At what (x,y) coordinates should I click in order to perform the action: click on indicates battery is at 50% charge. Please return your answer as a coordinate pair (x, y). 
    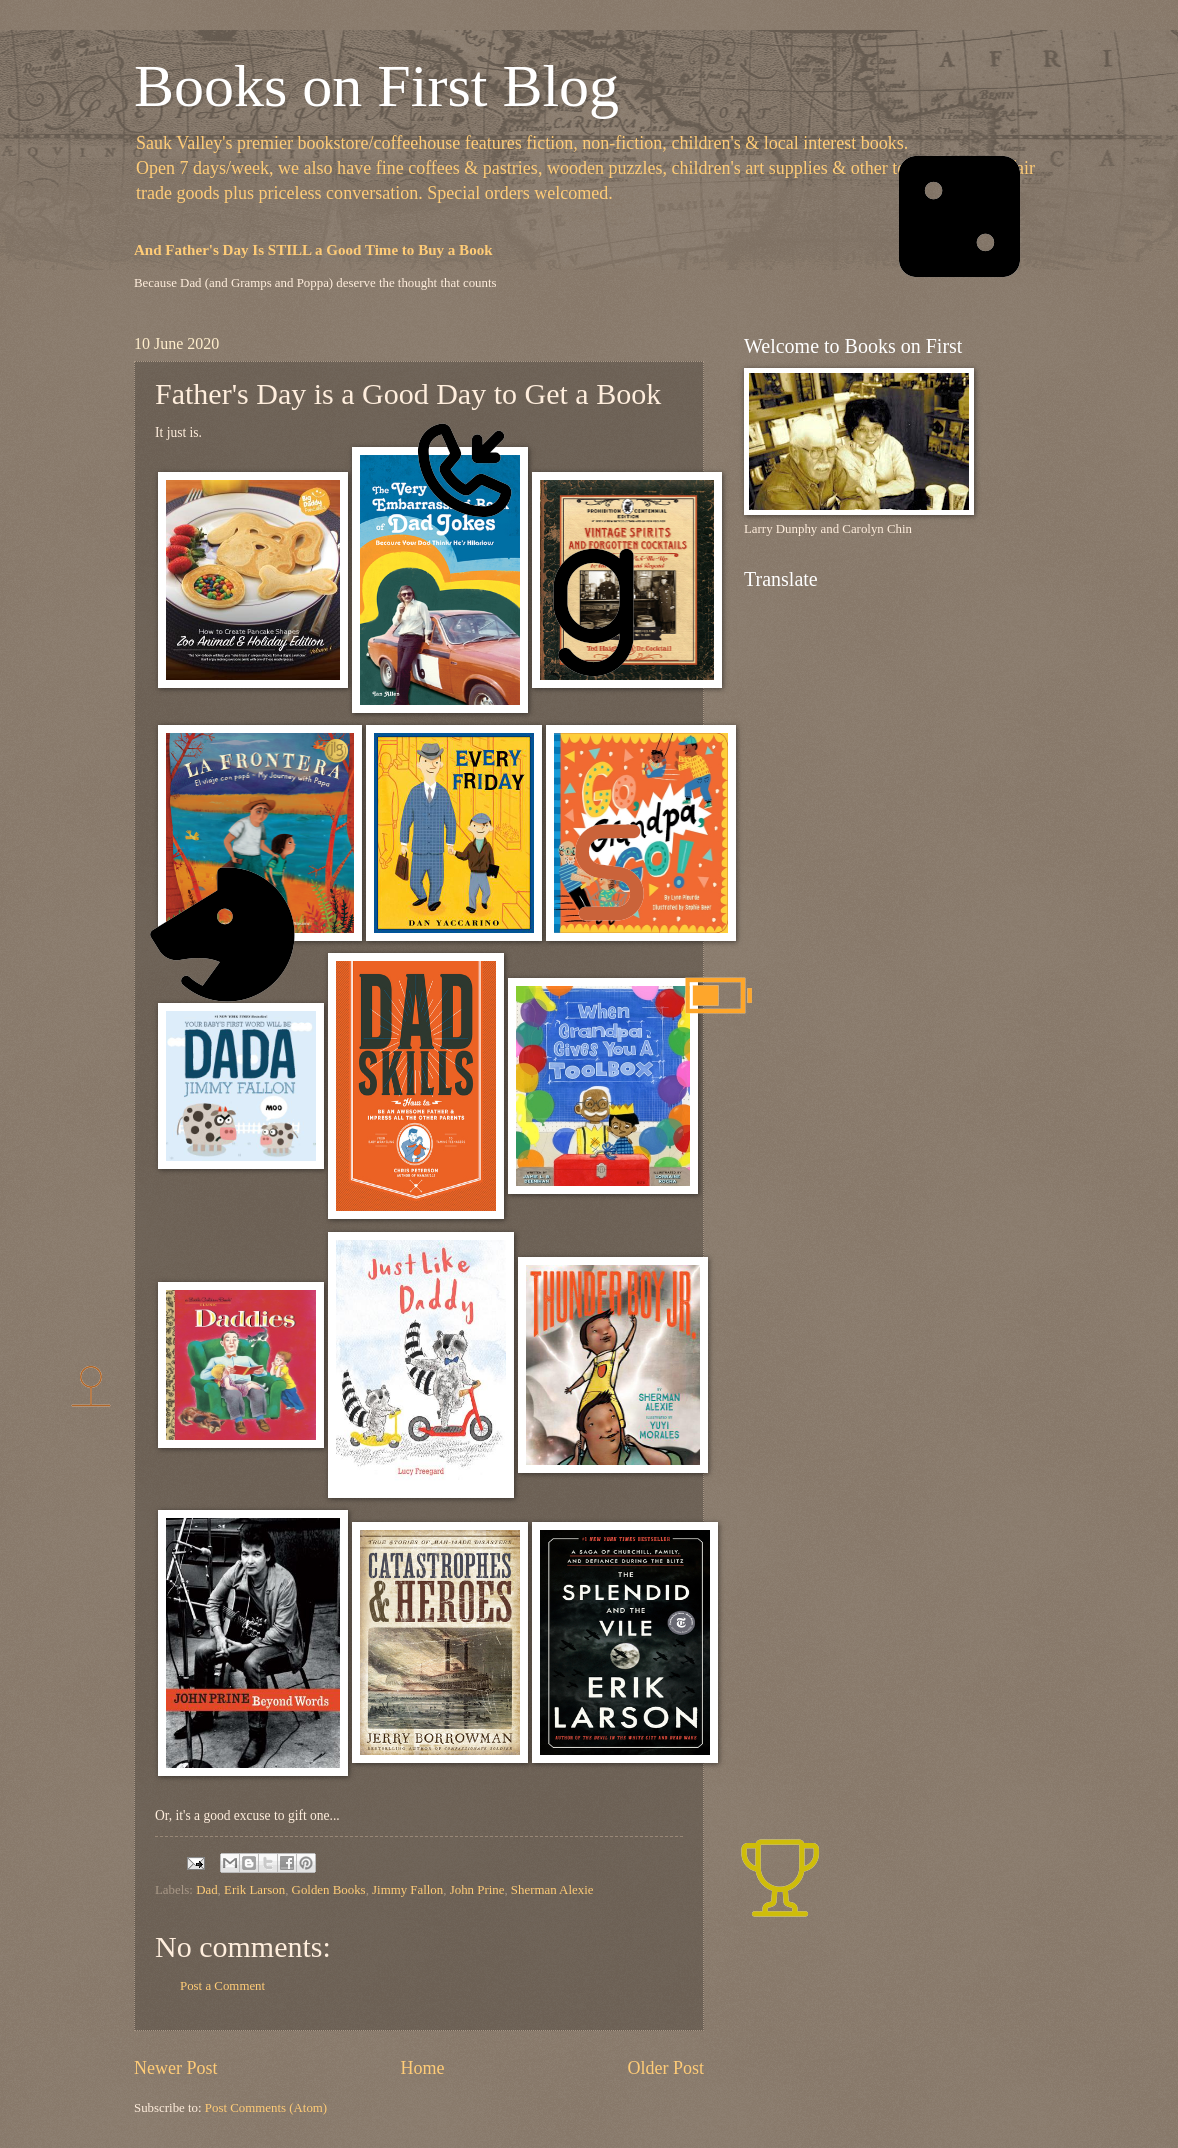
    Looking at the image, I should click on (718, 995).